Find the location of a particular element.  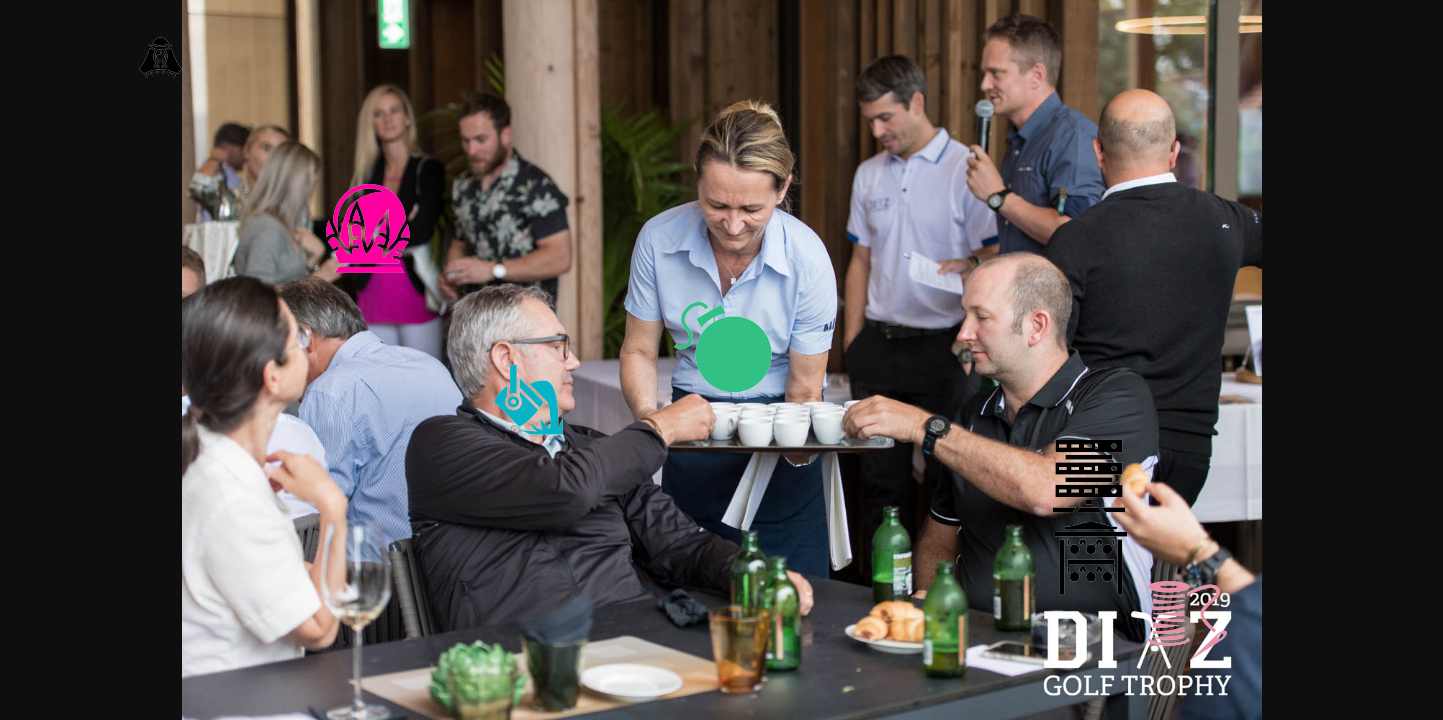

access server management settings is located at coordinates (1089, 476).